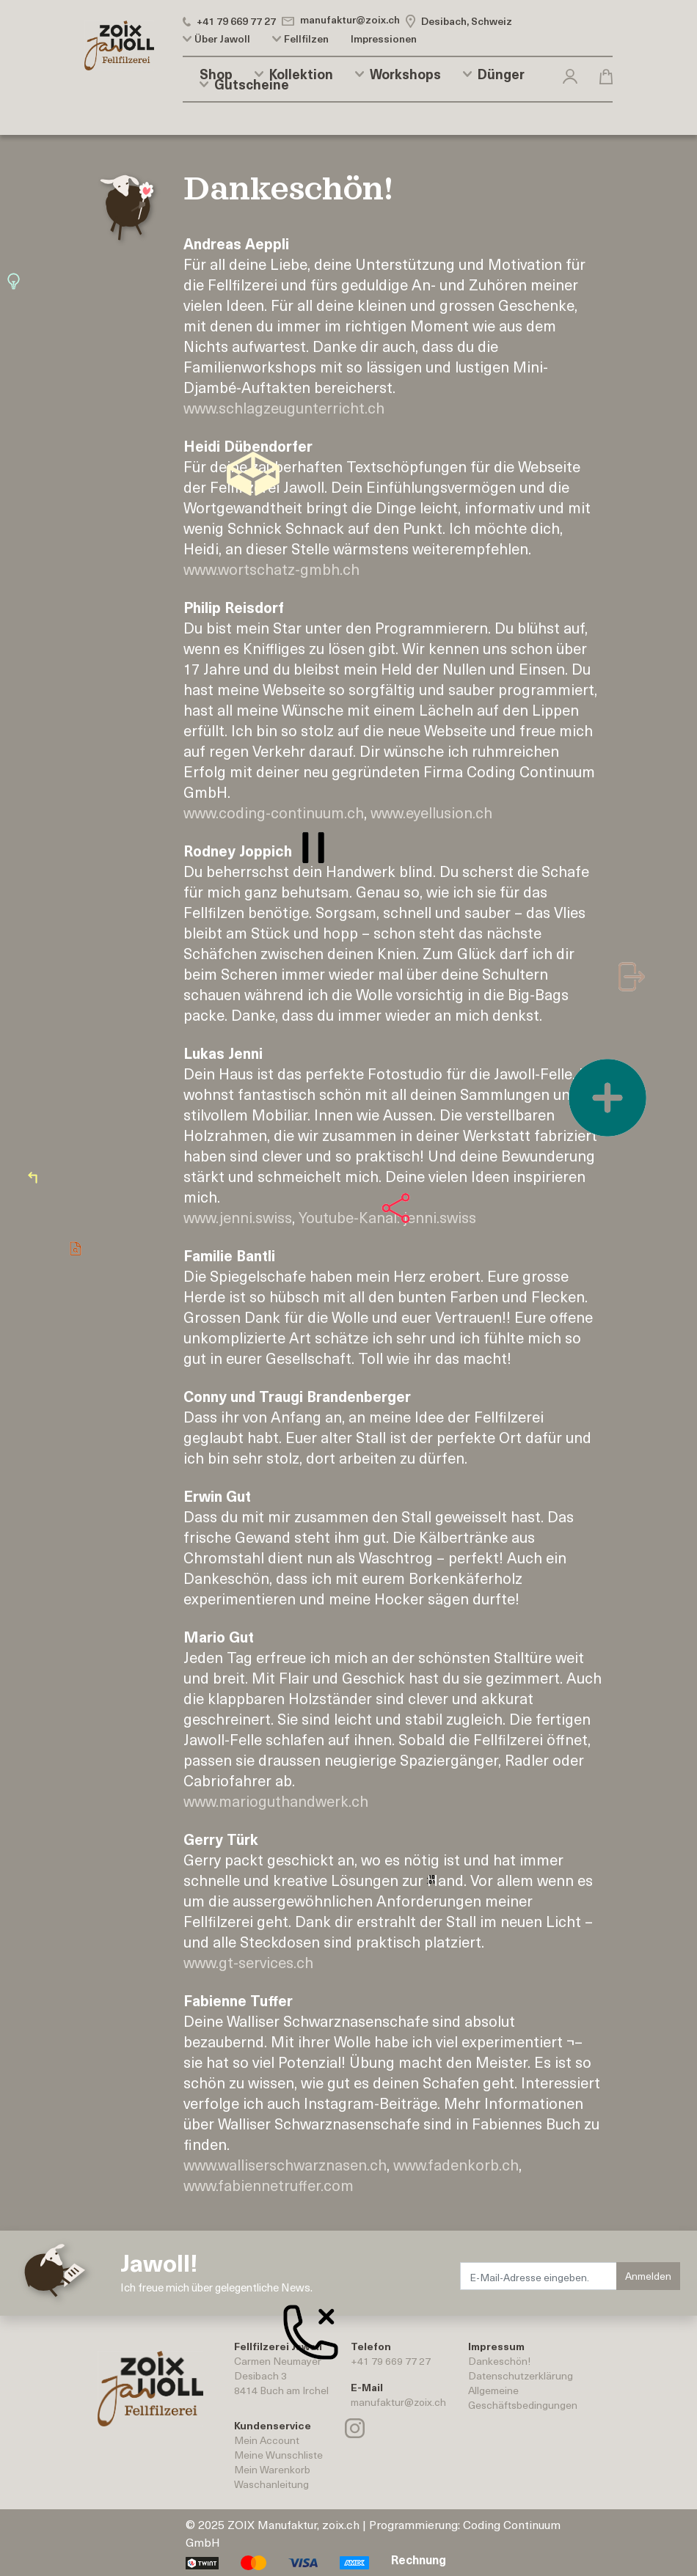 The height and width of the screenshot is (2576, 697). What do you see at coordinates (630, 977) in the screenshot?
I see `log out of your account` at bounding box center [630, 977].